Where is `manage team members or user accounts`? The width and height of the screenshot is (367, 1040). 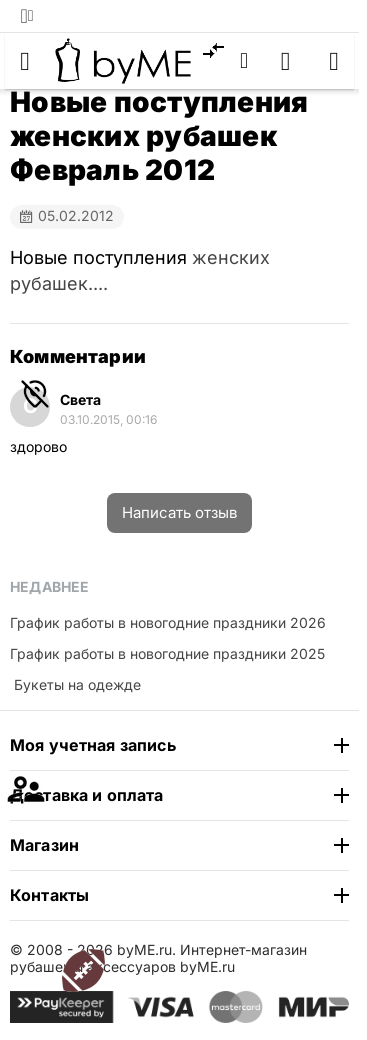 manage team members or user accounts is located at coordinates (26, 789).